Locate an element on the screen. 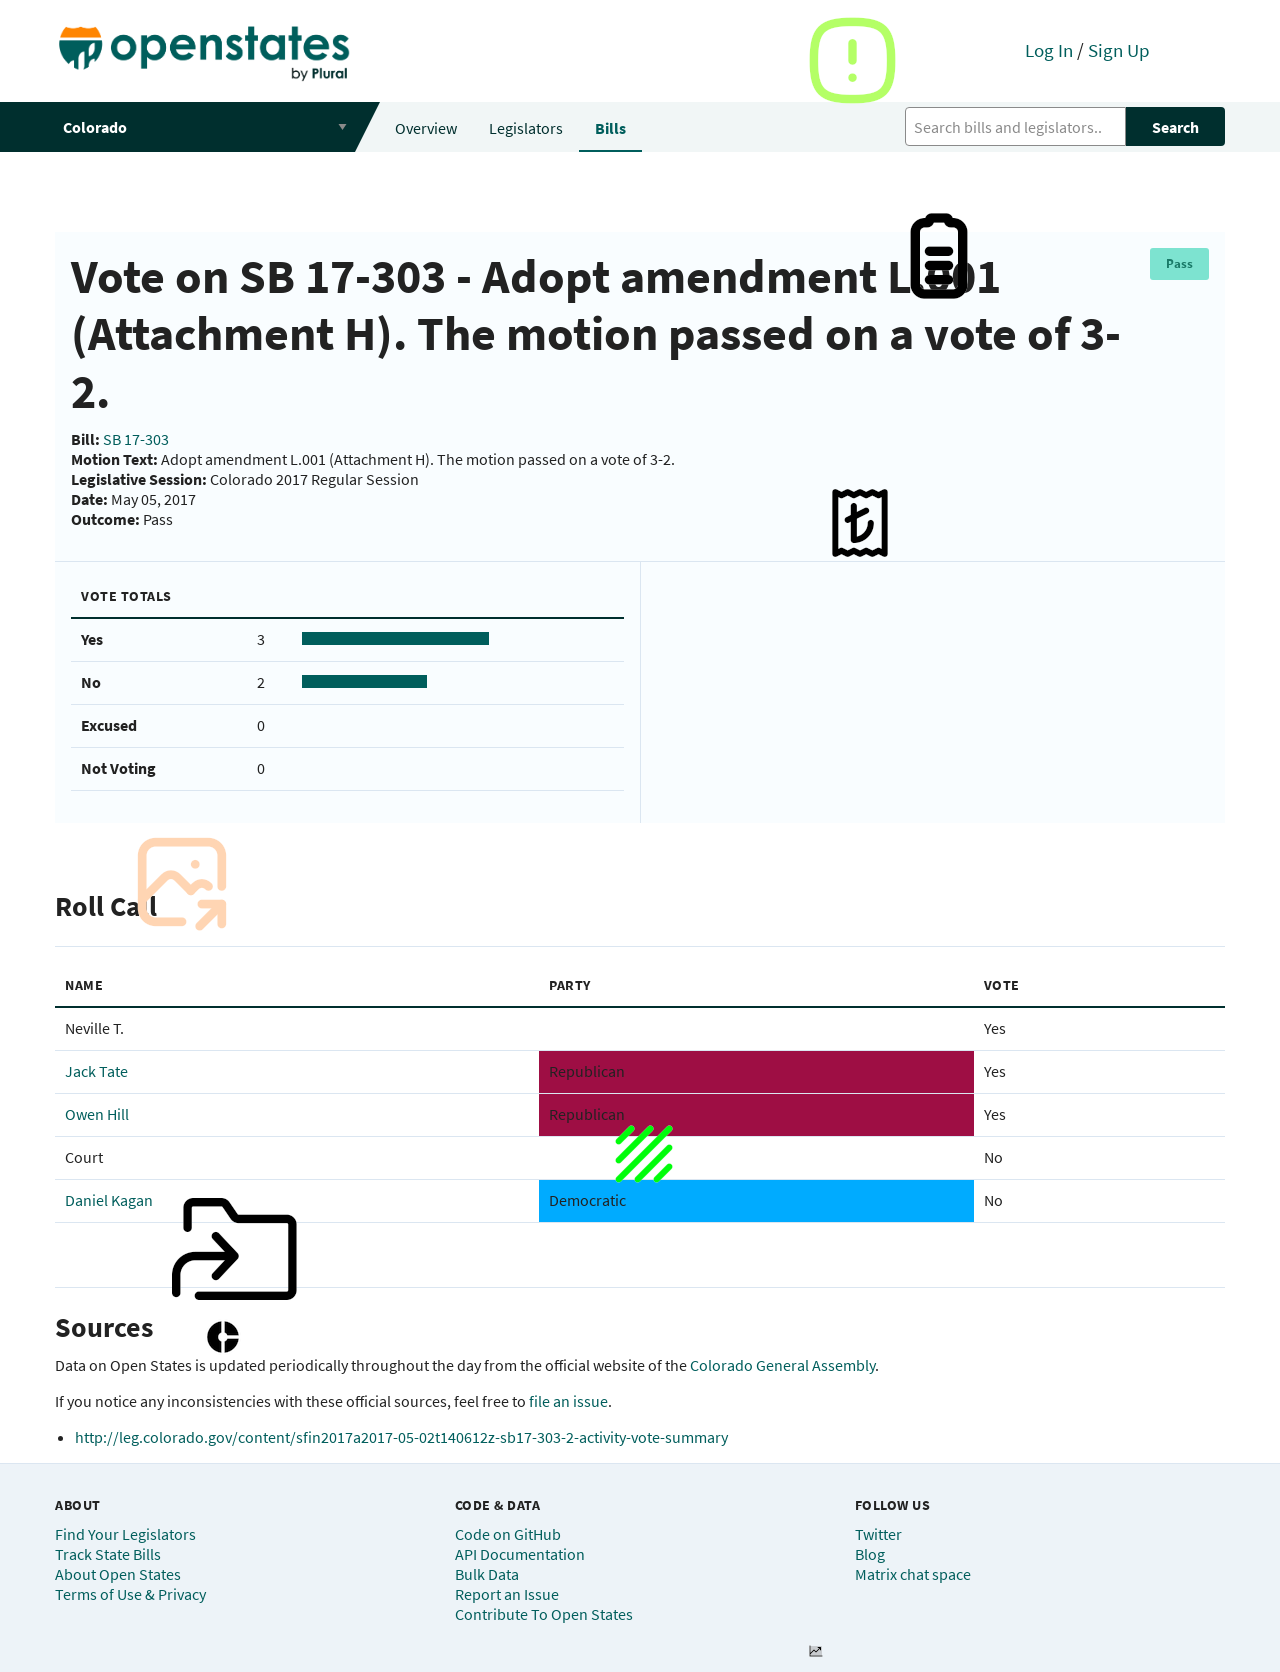 This screenshot has height=1672, width=1280. share a photo or image is located at coordinates (182, 882).